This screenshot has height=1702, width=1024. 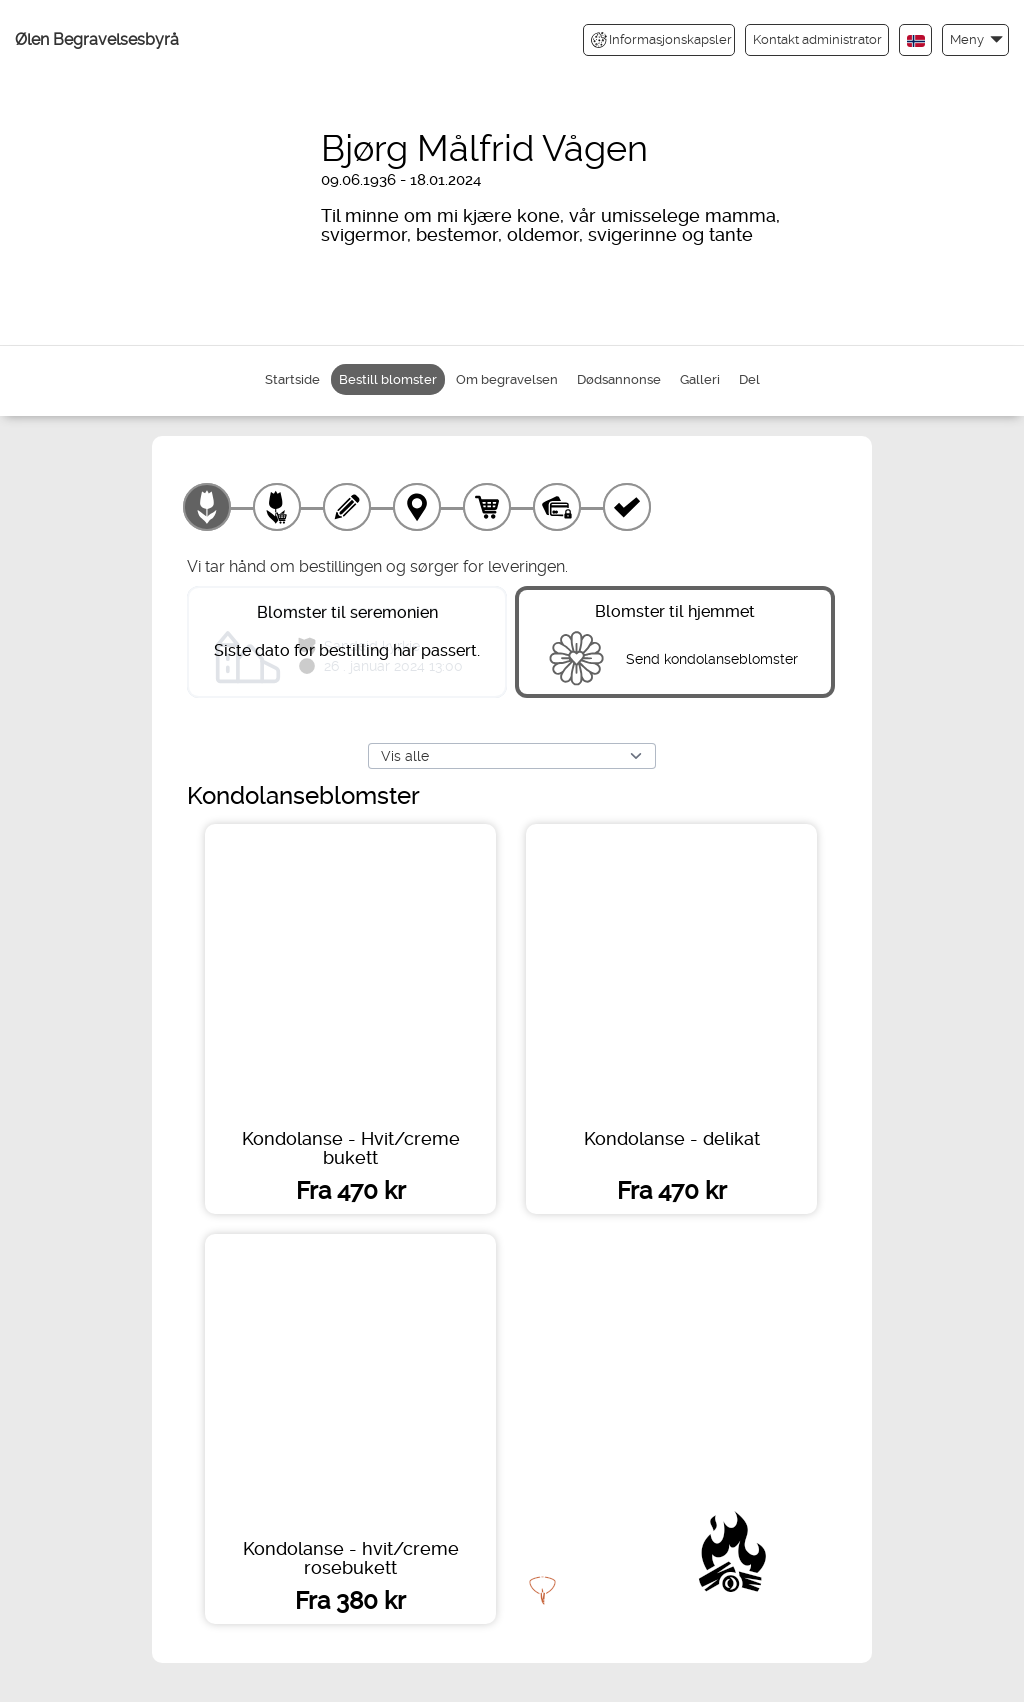 I want to click on equip a feather necklace accessory, so click(x=542, y=1590).